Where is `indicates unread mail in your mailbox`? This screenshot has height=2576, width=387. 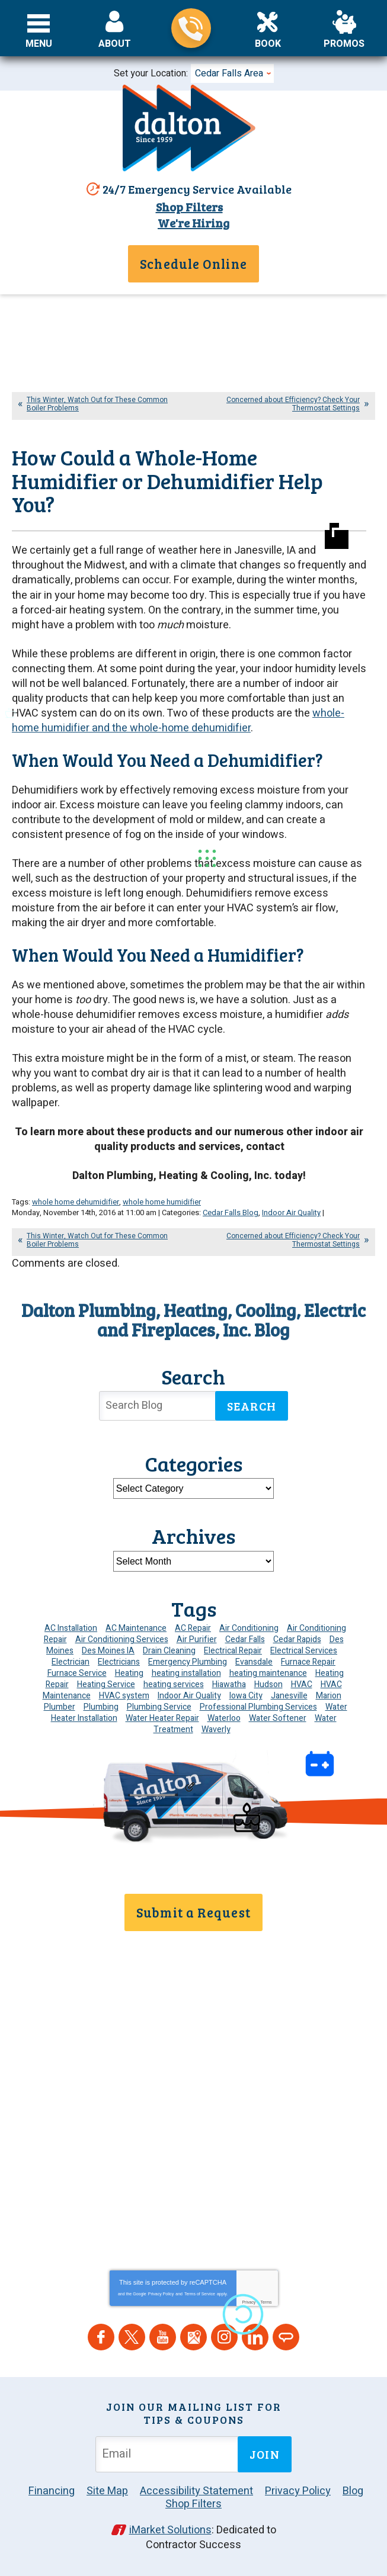
indicates unread mail in your mailbox is located at coordinates (337, 537).